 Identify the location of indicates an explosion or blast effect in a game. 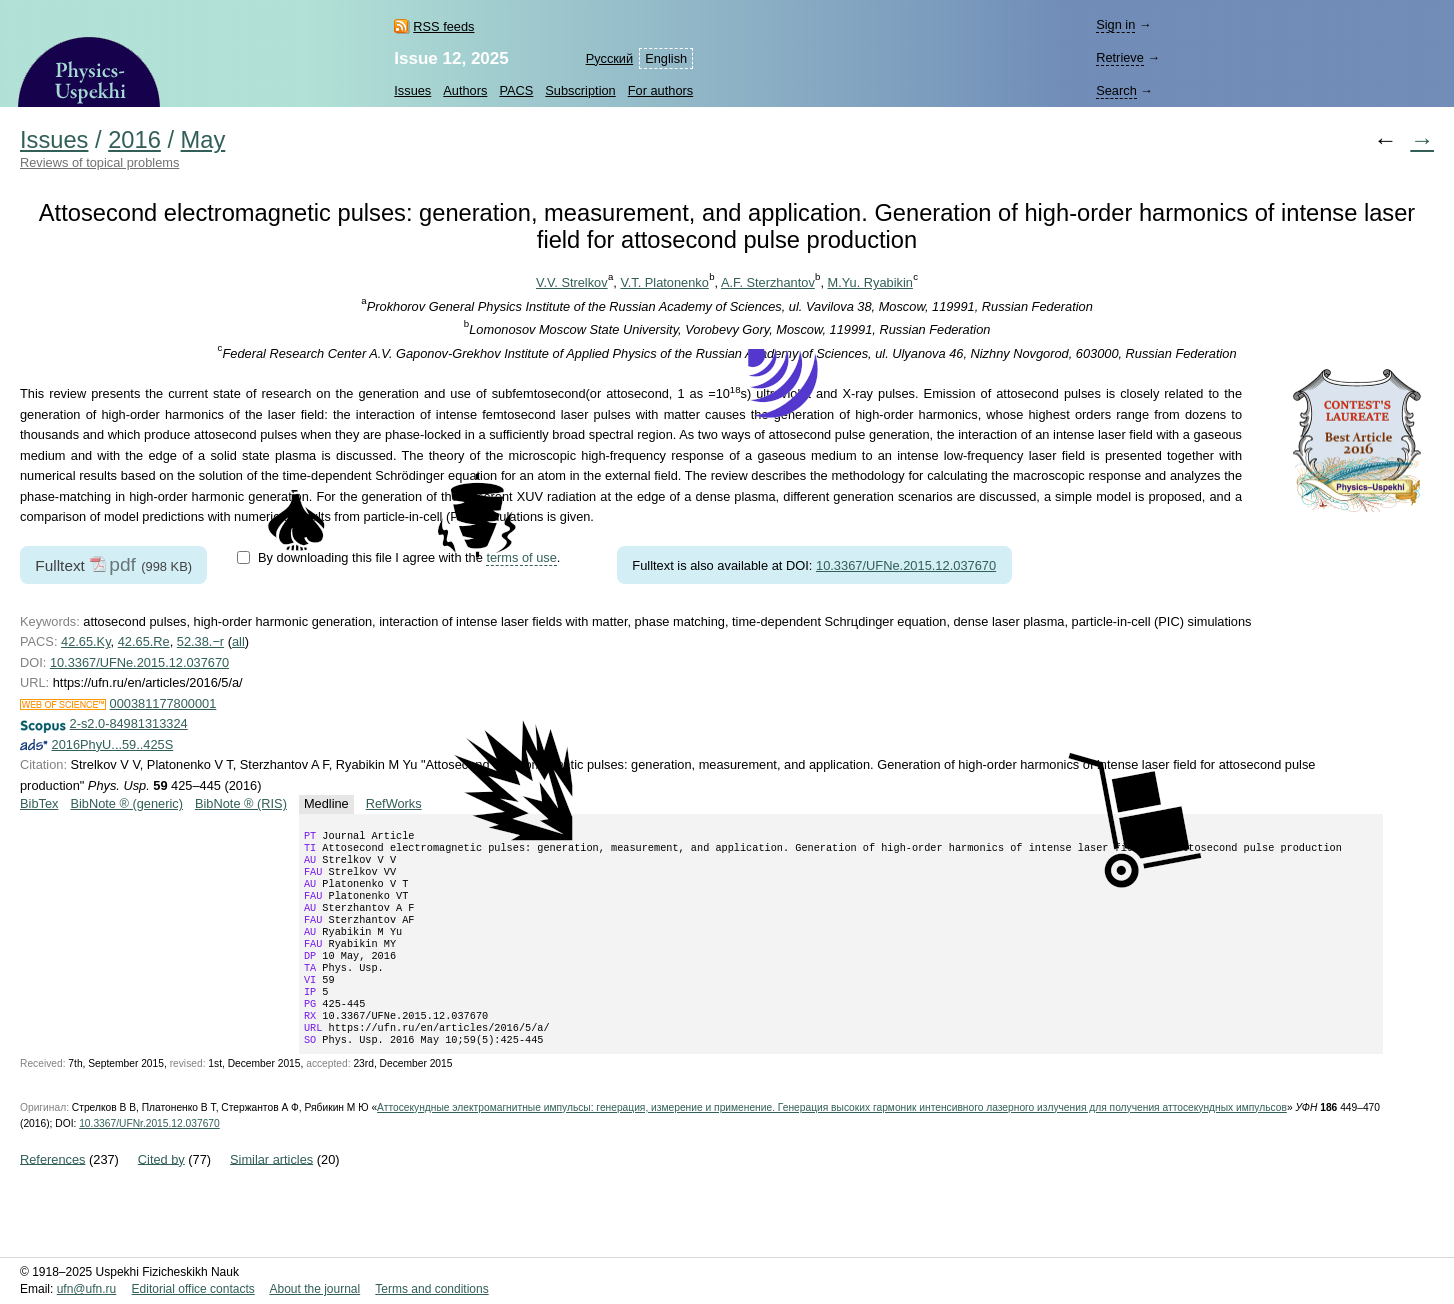
(513, 779).